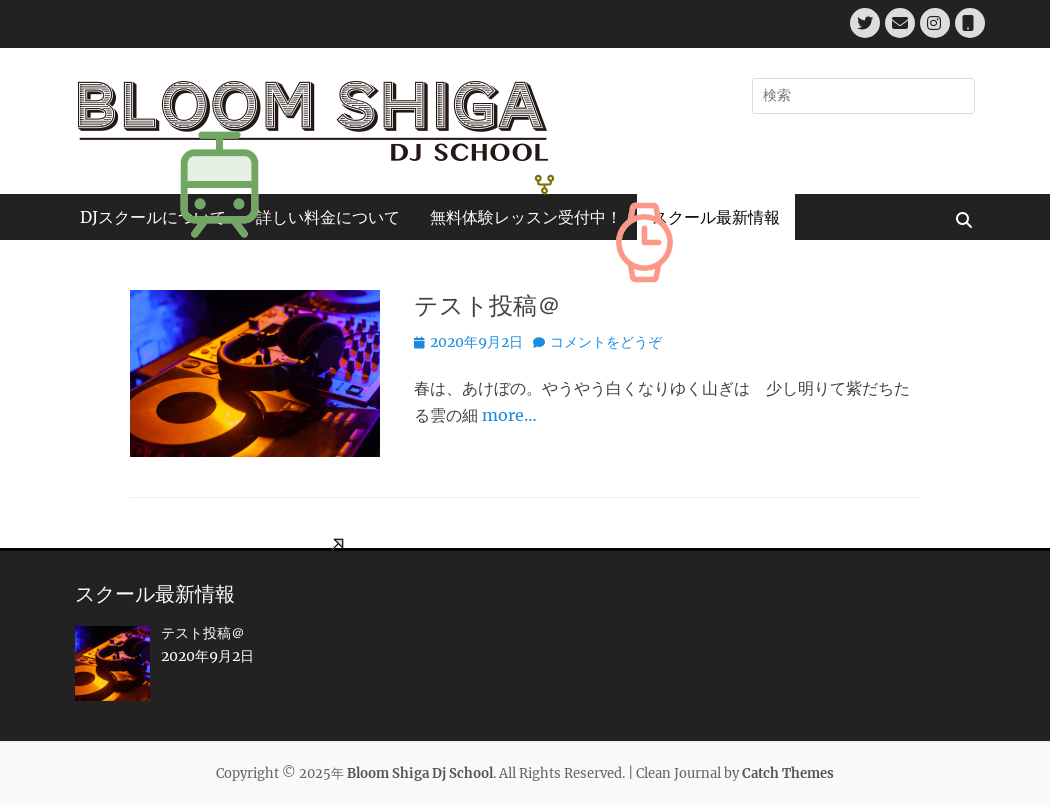 The height and width of the screenshot is (805, 1050). Describe the element at coordinates (544, 184) in the screenshot. I see `fork a repository or branch` at that location.